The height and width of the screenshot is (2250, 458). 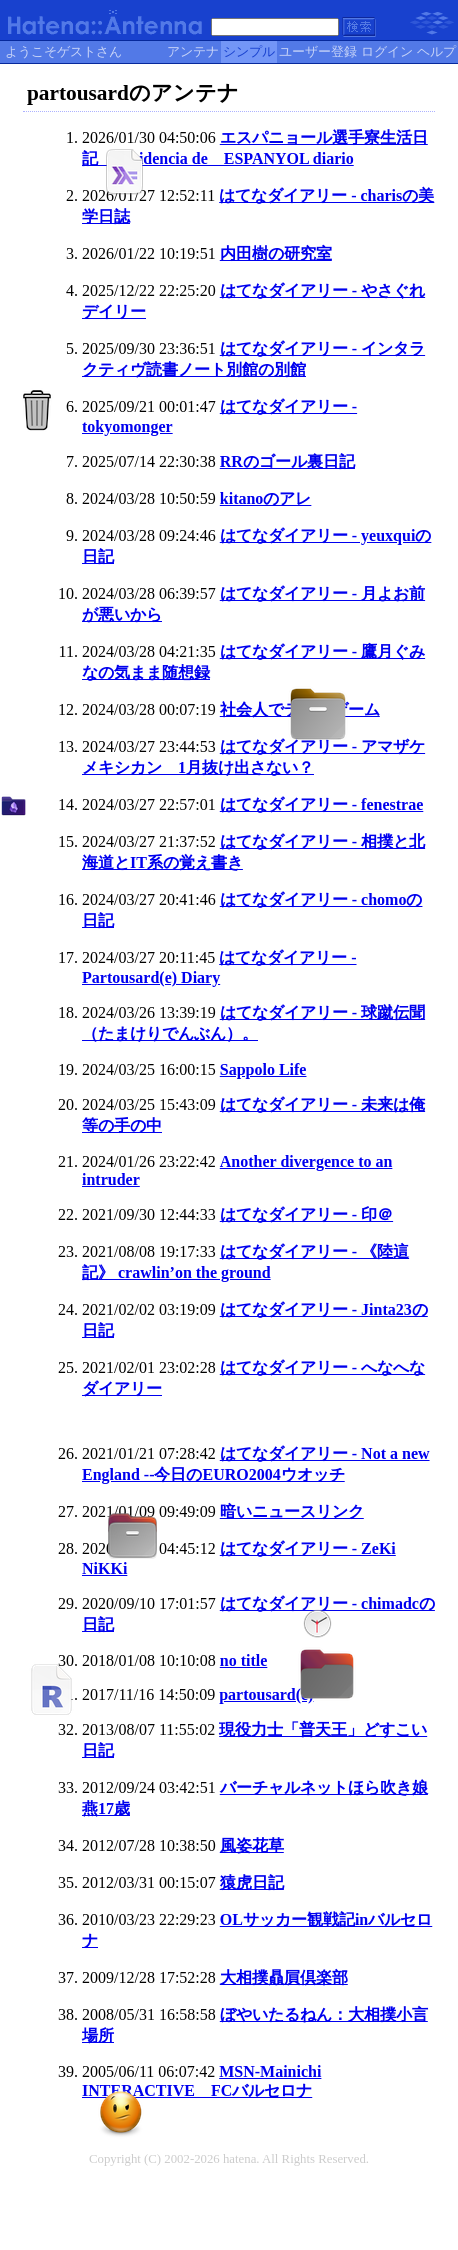 I want to click on open the file manager application, so click(x=318, y=714).